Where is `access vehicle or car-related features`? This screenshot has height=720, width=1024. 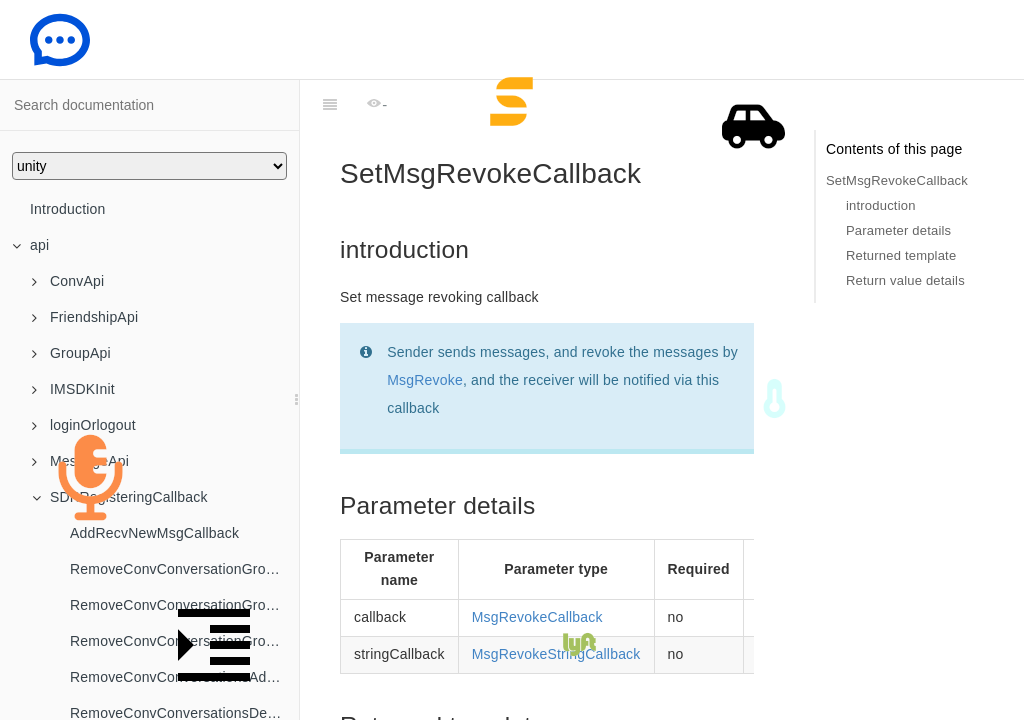 access vehicle or car-related features is located at coordinates (753, 126).